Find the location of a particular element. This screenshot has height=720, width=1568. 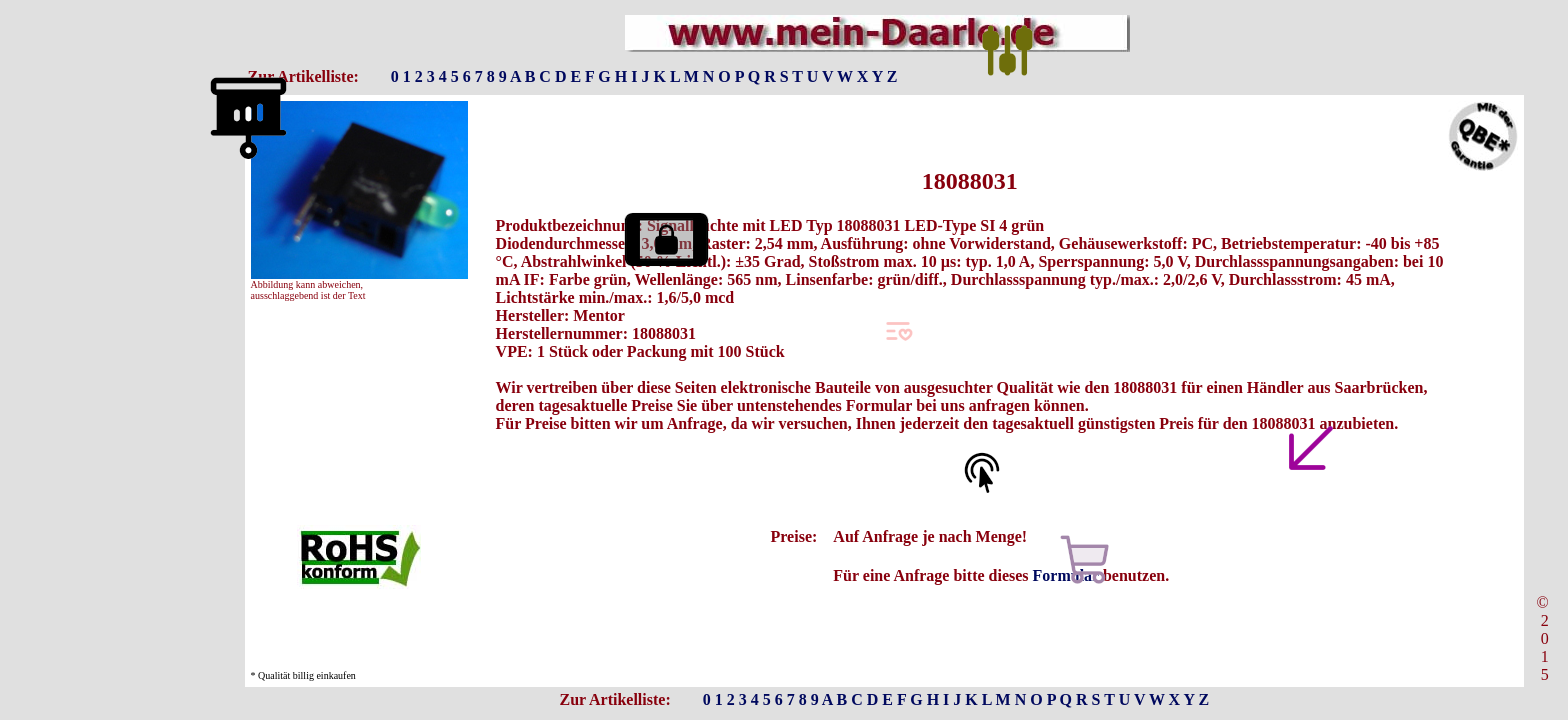

navigate to the bottom-left or previous section is located at coordinates (1311, 448).